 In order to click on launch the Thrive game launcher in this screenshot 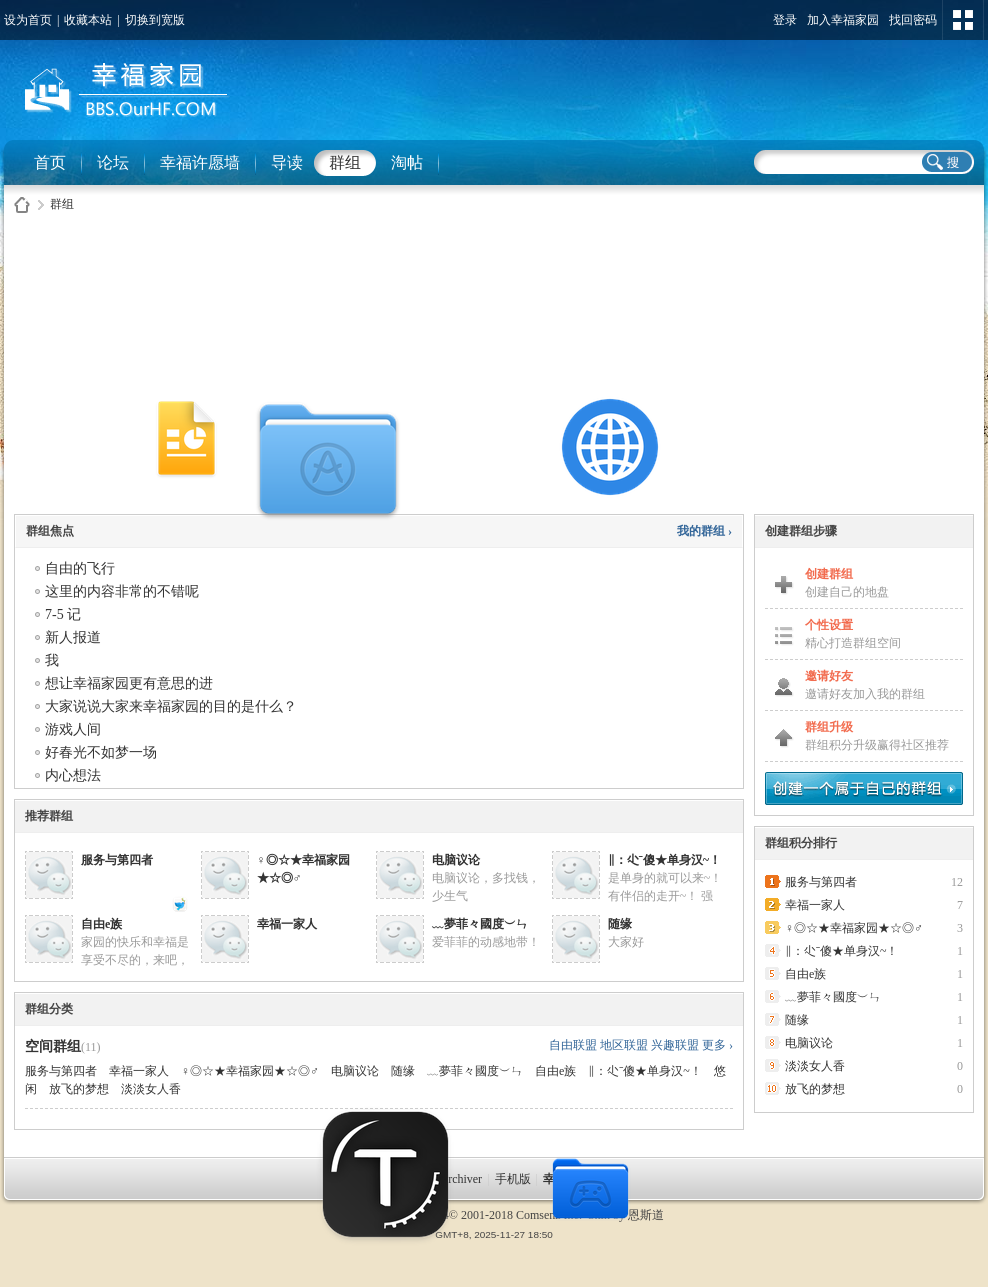, I will do `click(385, 1174)`.